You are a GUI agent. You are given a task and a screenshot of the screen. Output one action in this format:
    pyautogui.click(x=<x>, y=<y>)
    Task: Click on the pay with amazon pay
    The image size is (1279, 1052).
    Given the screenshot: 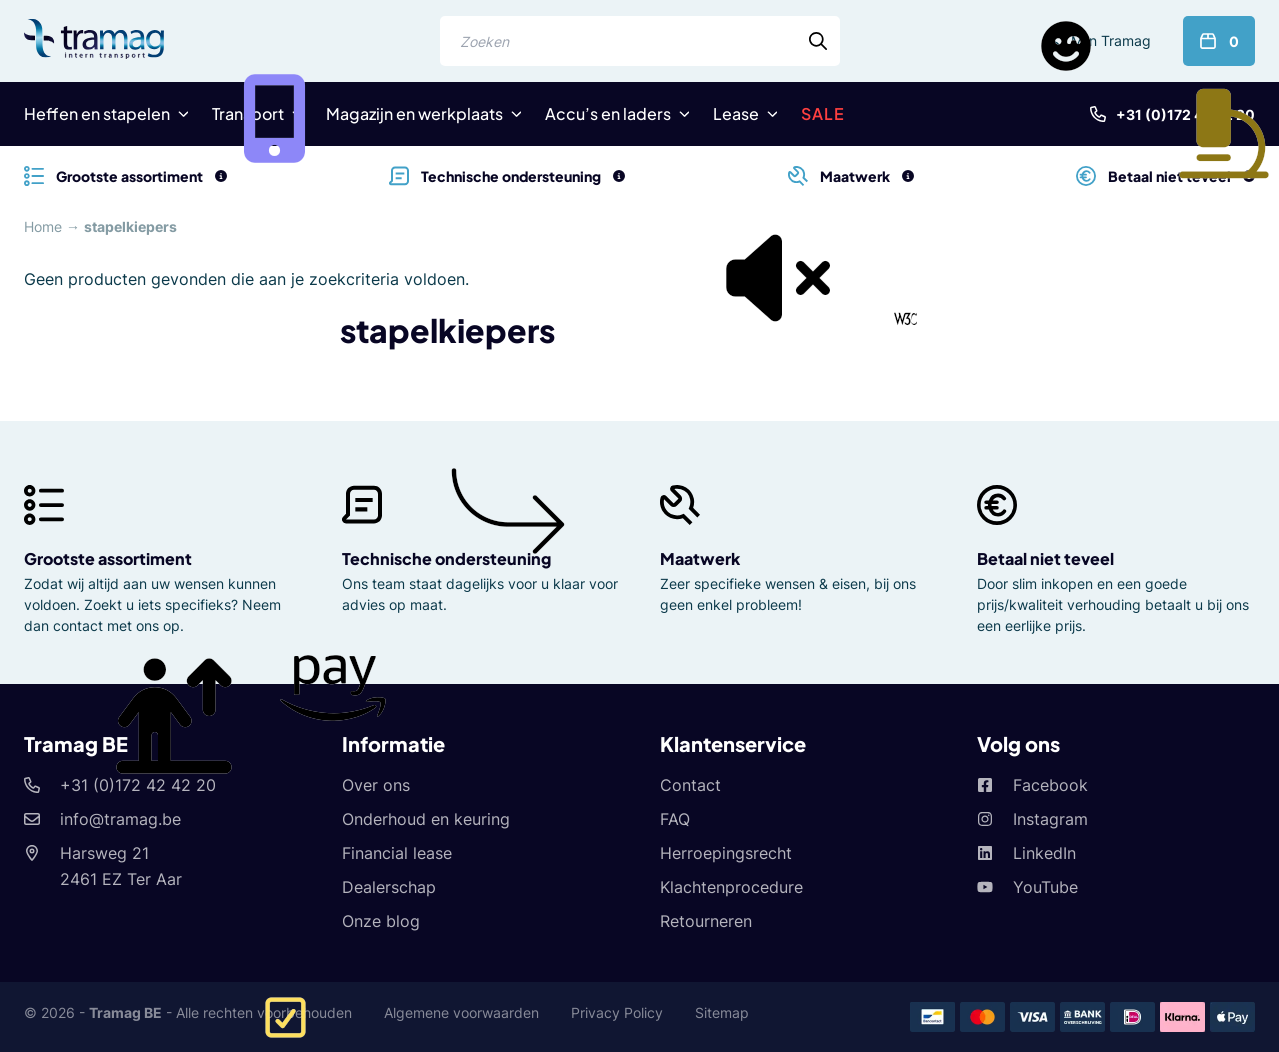 What is the action you would take?
    pyautogui.click(x=333, y=688)
    